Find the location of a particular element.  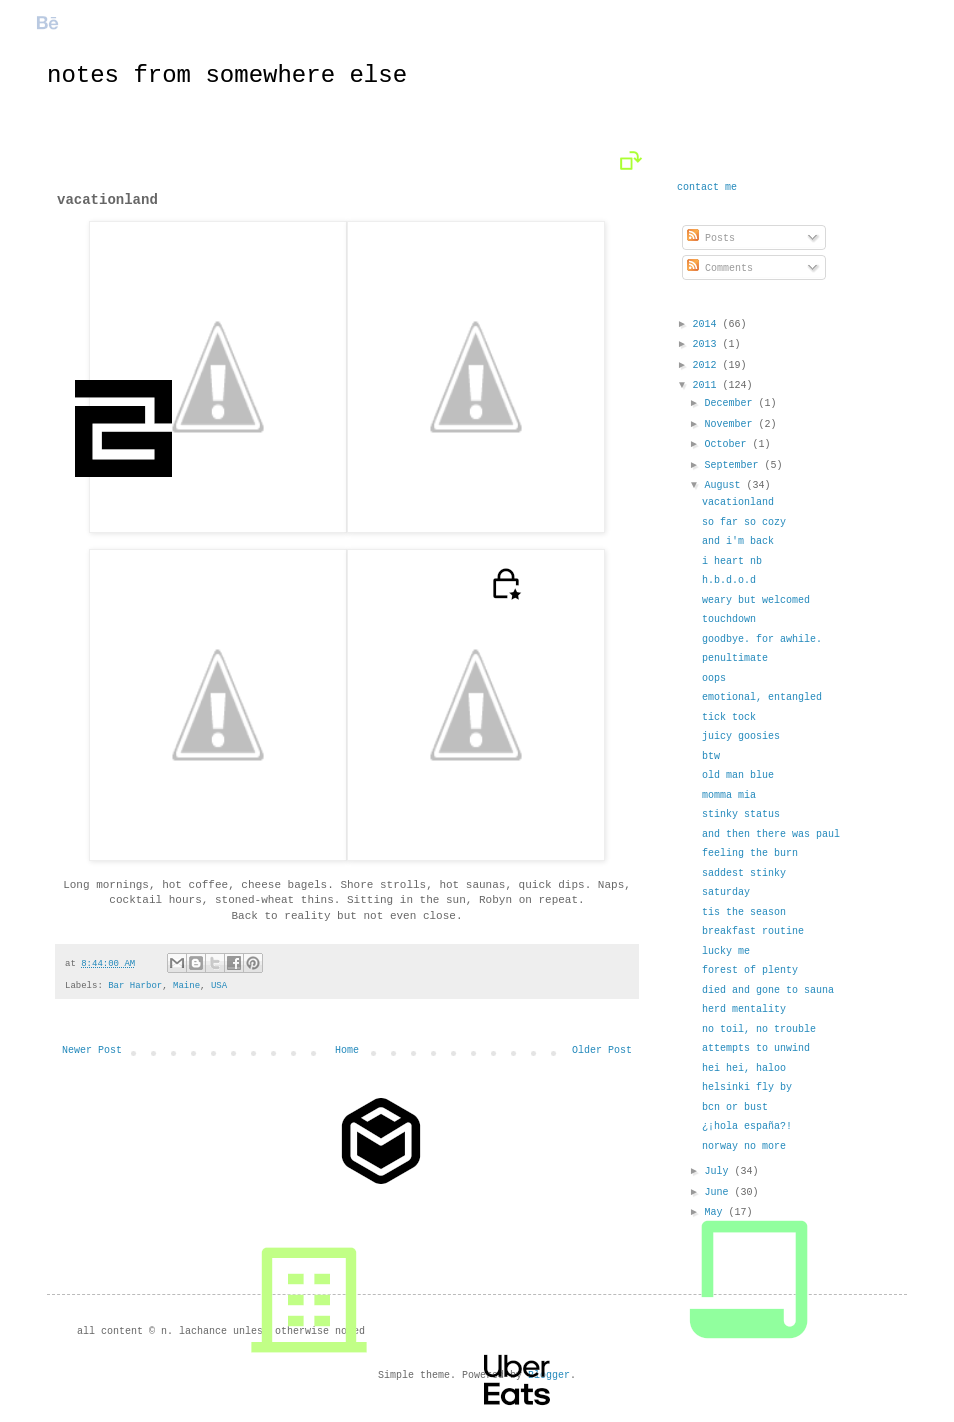

metro bundler logo is located at coordinates (381, 1141).